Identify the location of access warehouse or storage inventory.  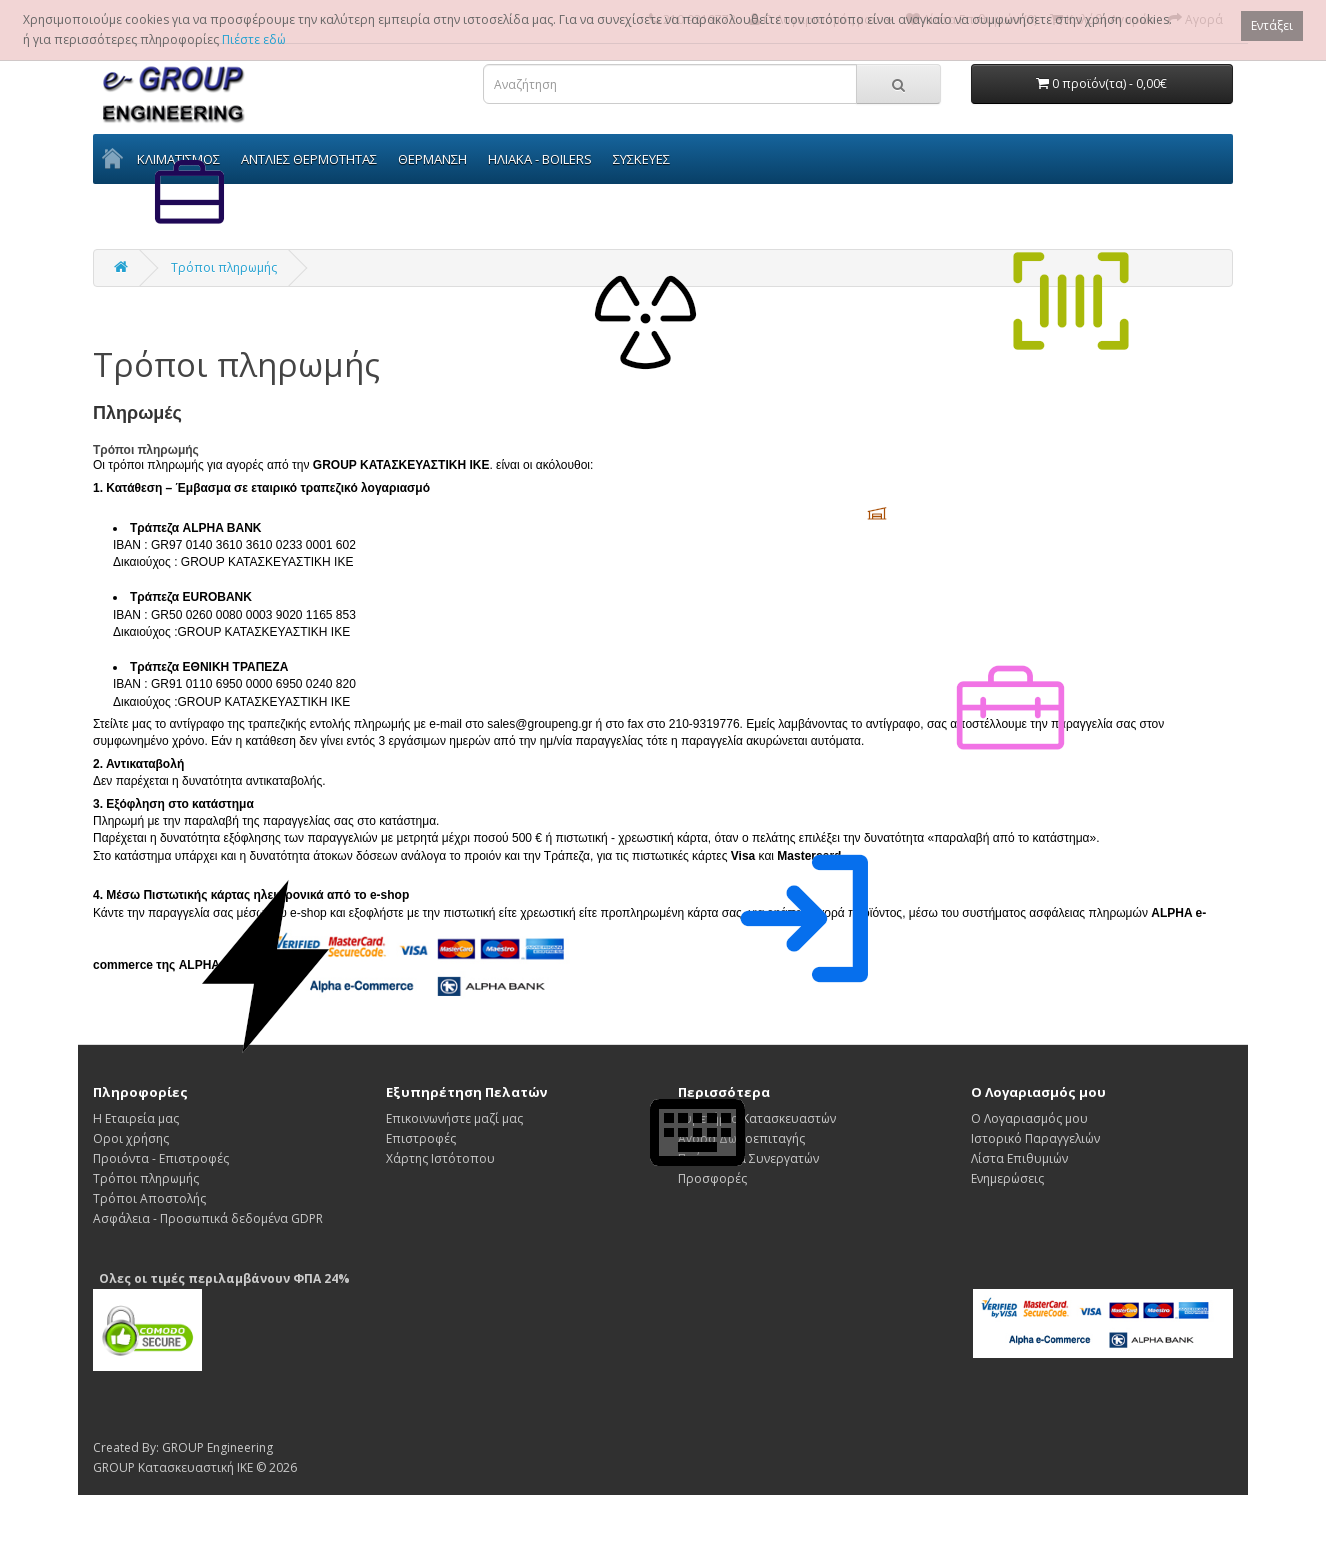
(877, 514).